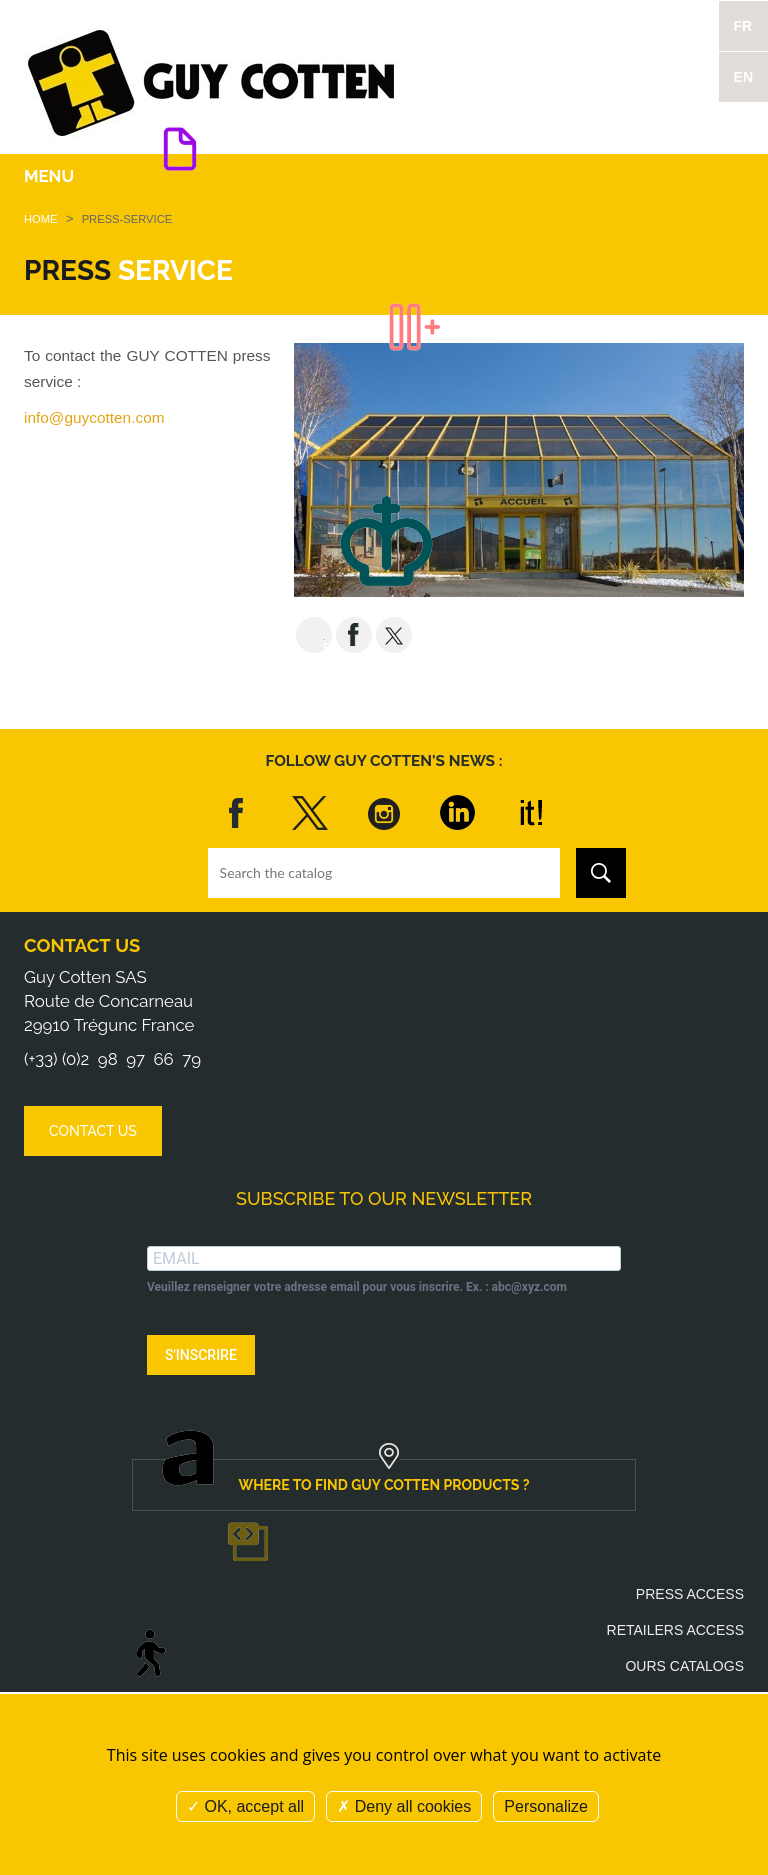 This screenshot has width=768, height=1875. Describe the element at coordinates (180, 149) in the screenshot. I see `view or open a file` at that location.